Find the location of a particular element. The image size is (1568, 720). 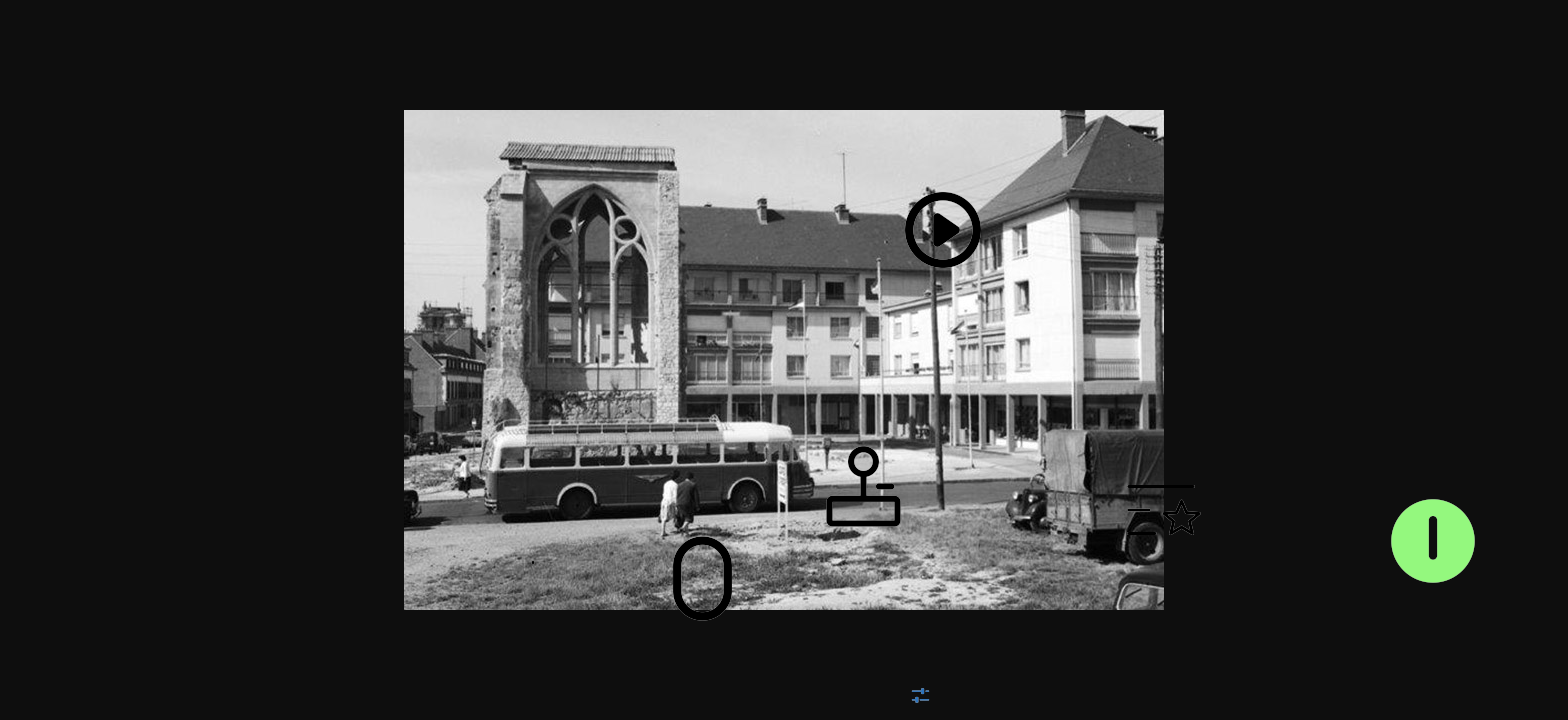

access medication or pharmacy features is located at coordinates (702, 578).